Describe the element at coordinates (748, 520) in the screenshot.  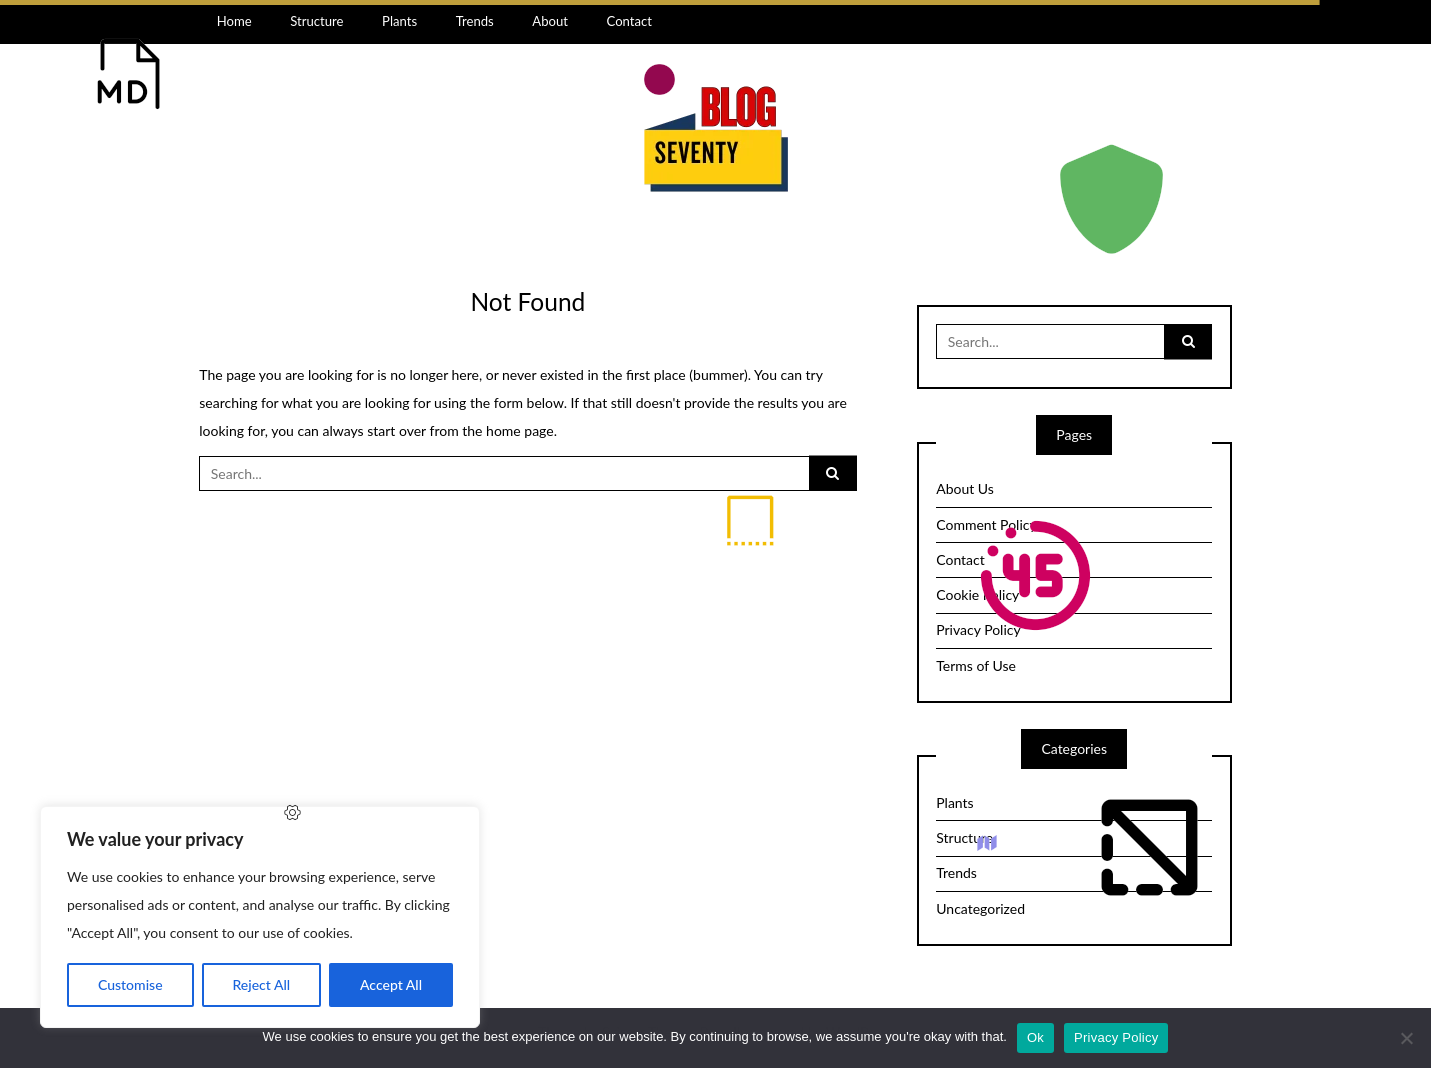
I see `insert a code snippet` at that location.